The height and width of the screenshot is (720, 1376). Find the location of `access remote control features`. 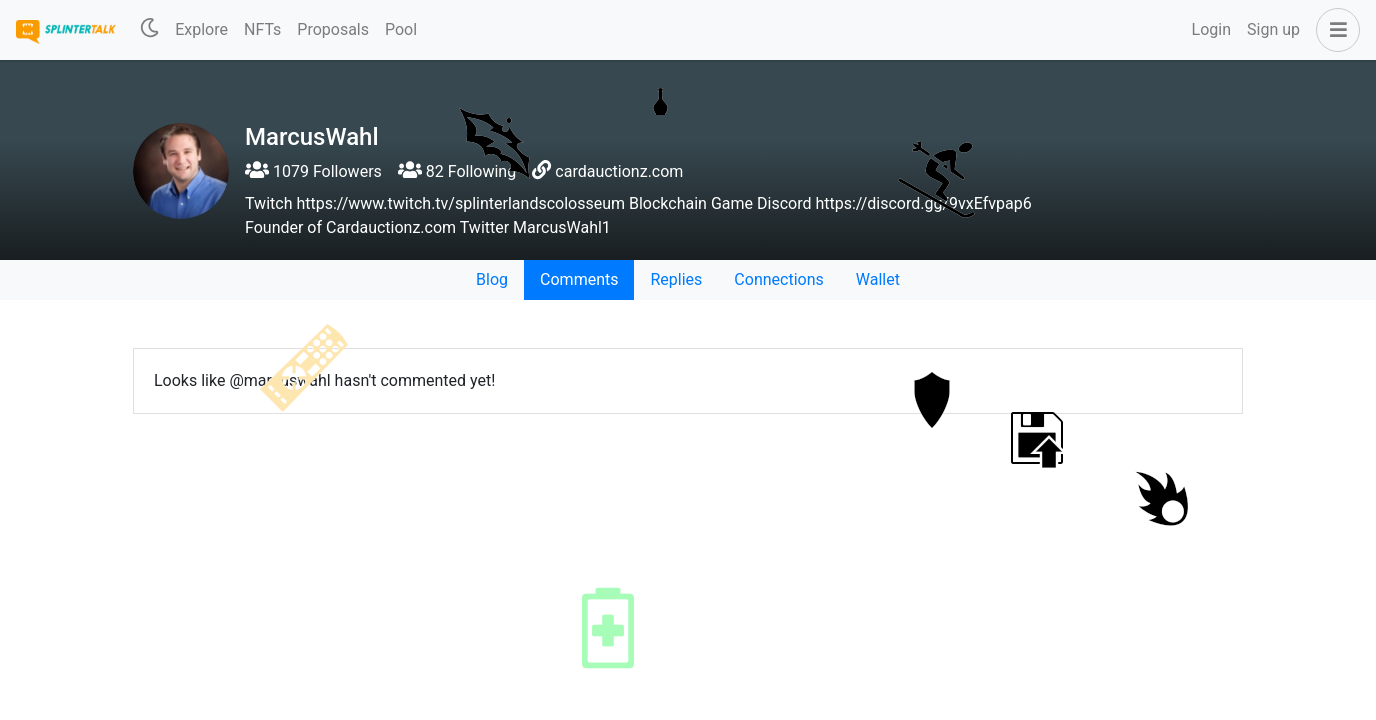

access remote control features is located at coordinates (304, 367).